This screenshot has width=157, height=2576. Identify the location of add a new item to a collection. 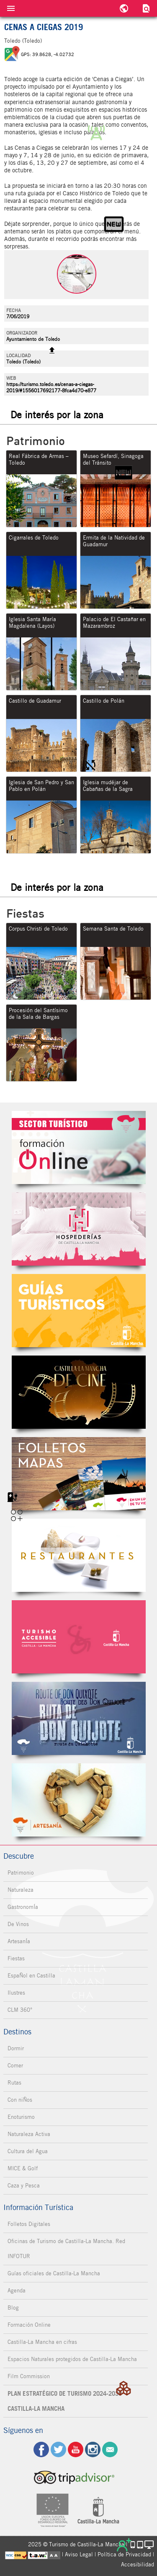
(17, 1515).